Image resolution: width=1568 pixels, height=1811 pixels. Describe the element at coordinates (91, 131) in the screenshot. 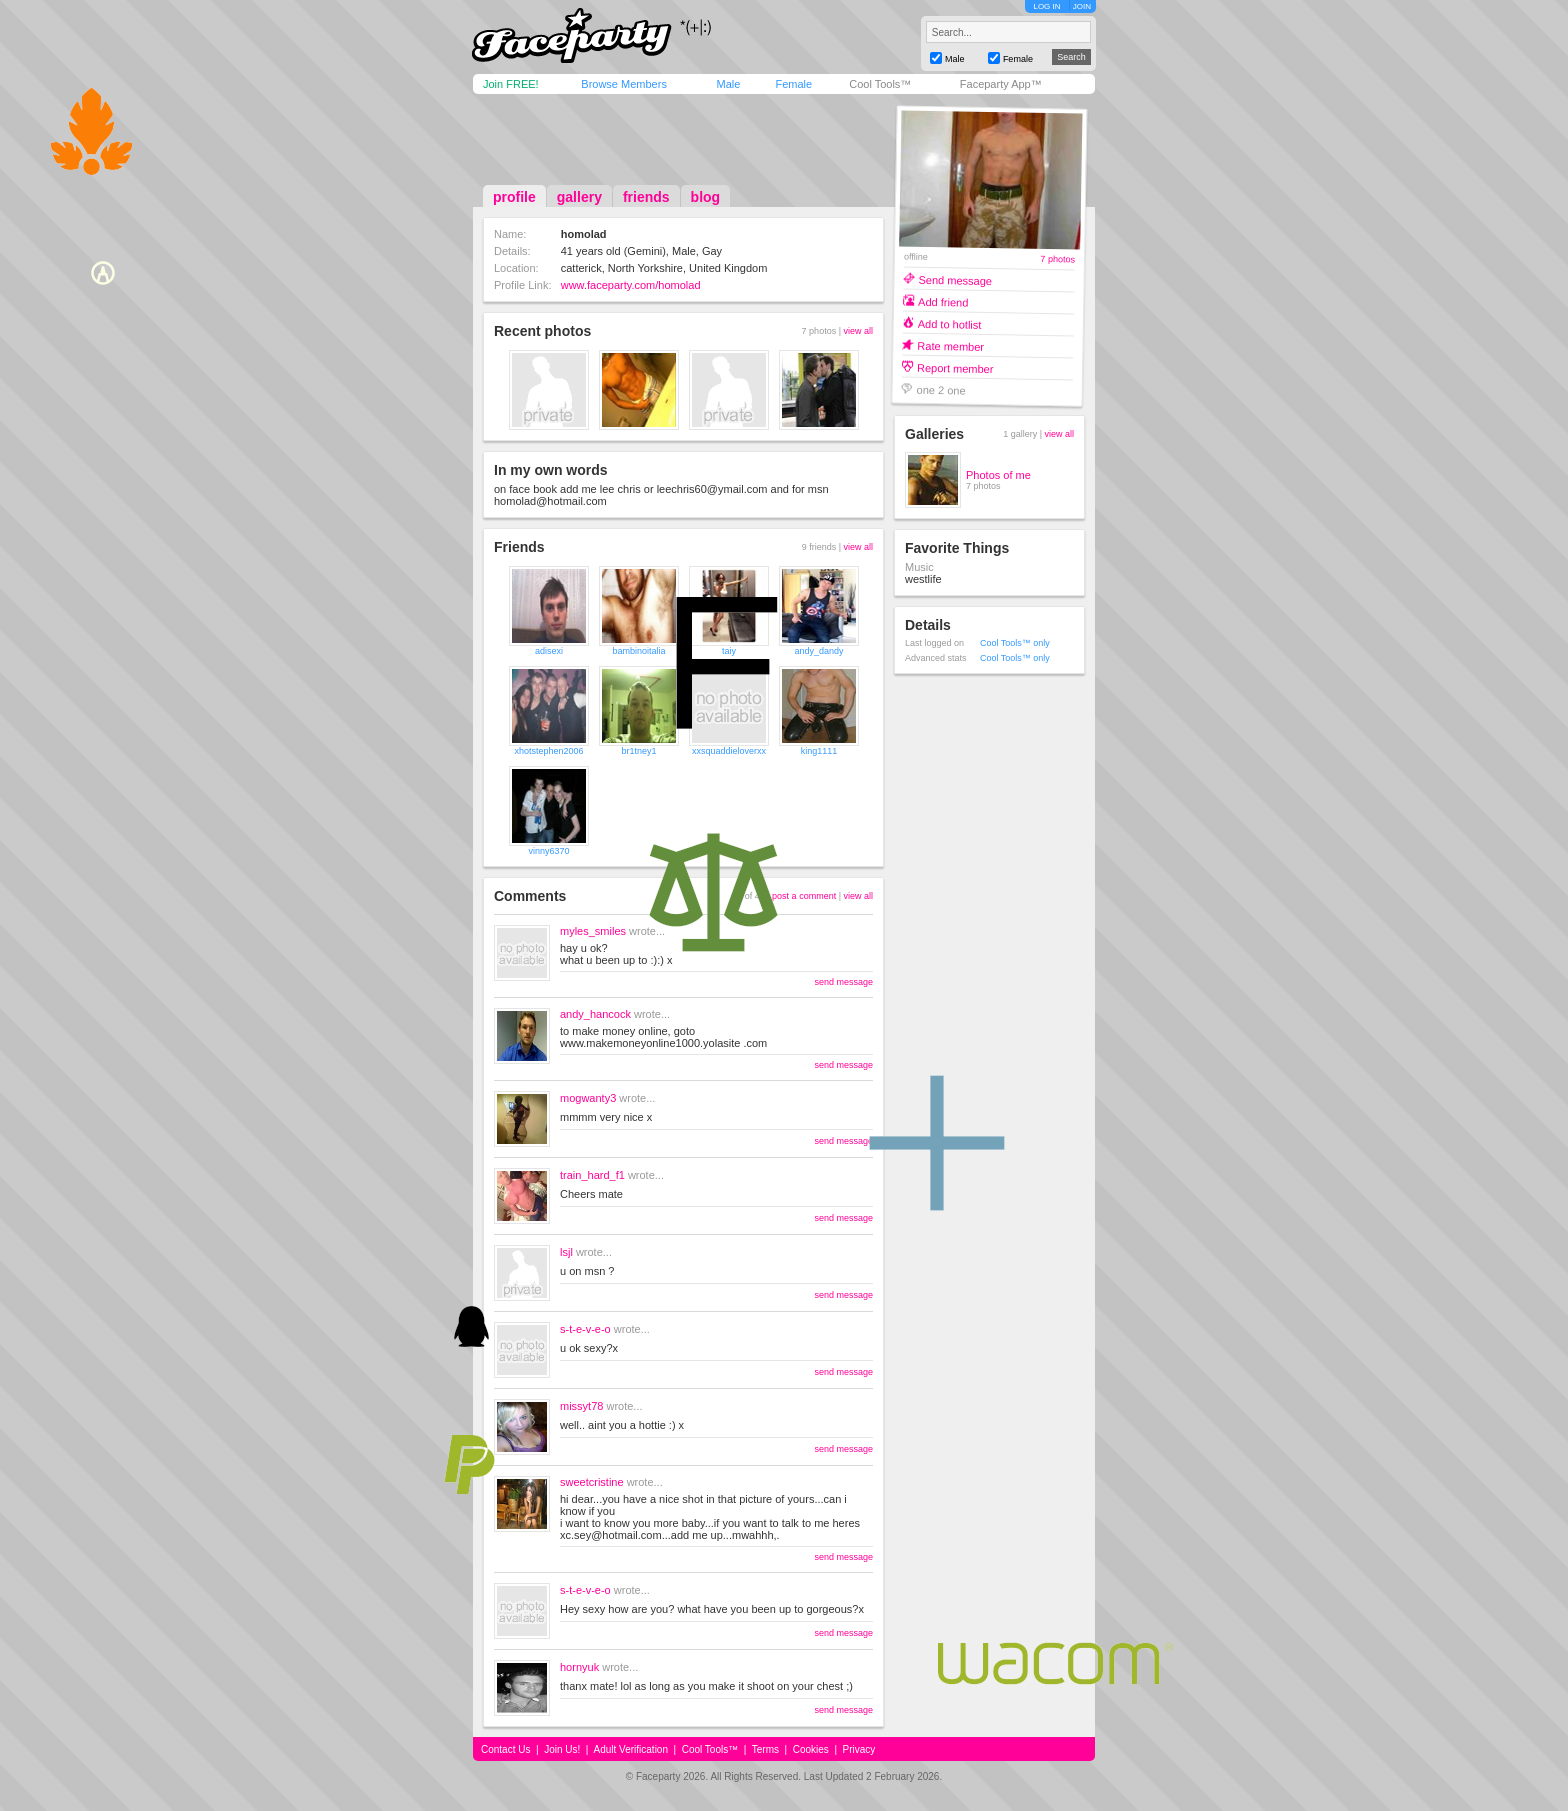

I see `parse.ly logo` at that location.